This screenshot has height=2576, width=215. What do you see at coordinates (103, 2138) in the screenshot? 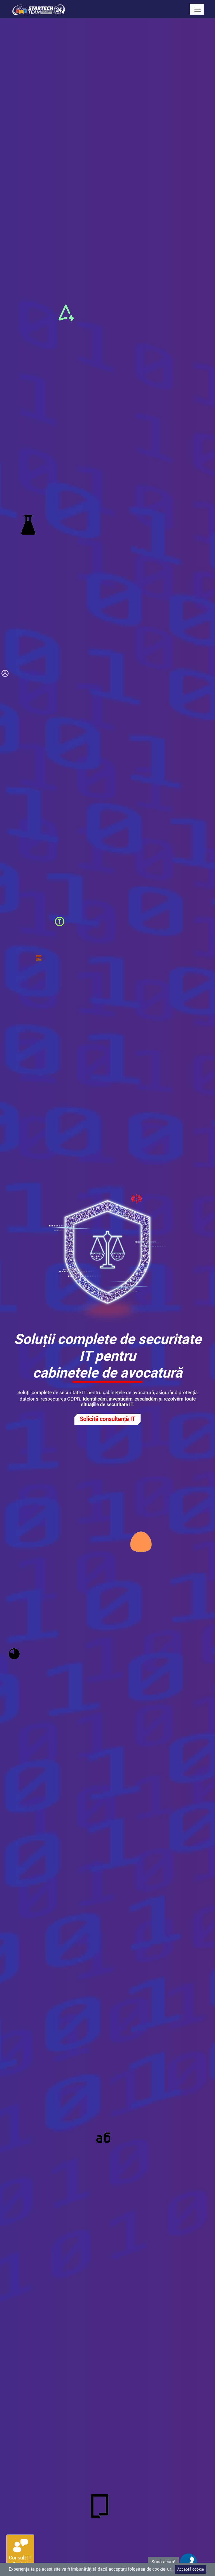
I see `switch to cyrillic keyboard layout` at bounding box center [103, 2138].